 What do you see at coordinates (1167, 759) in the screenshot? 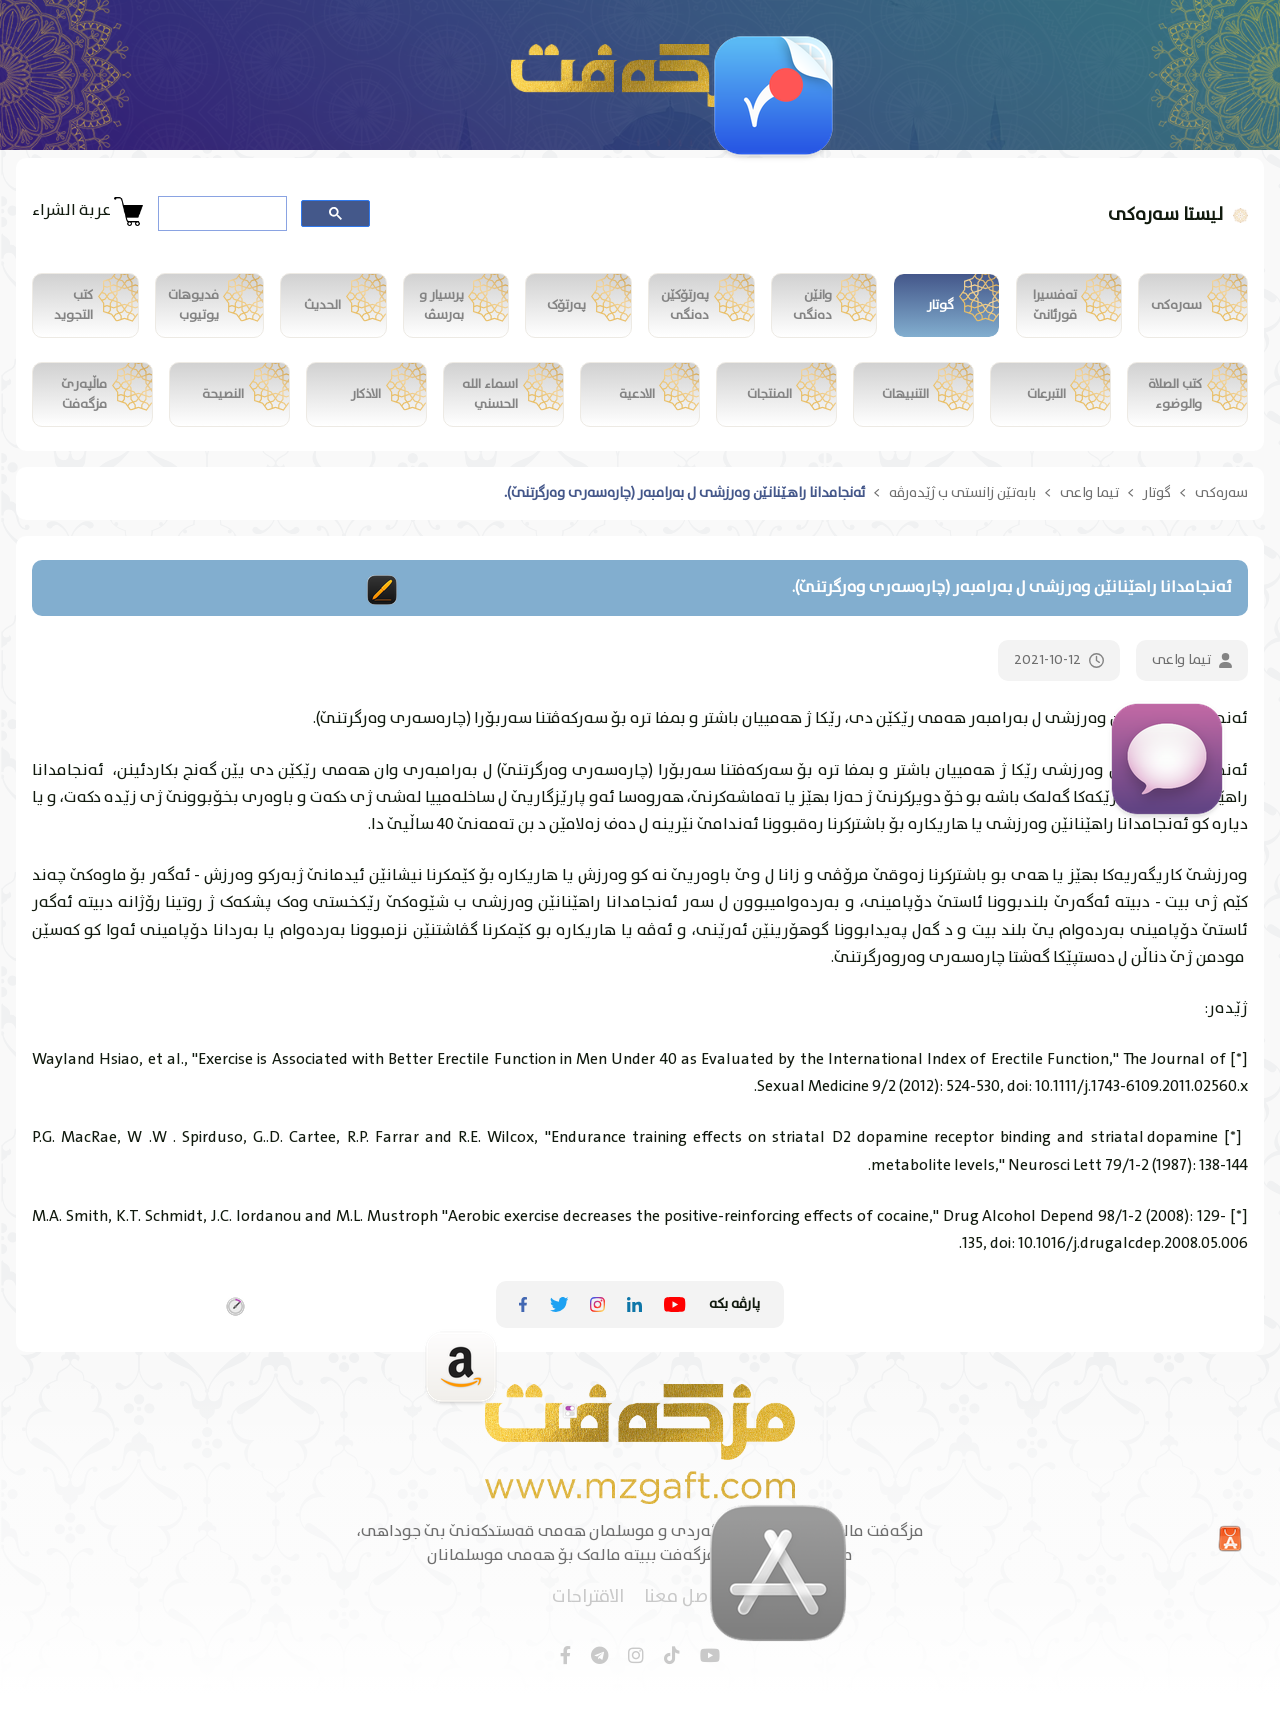
I see `open pidgin instant messaging app` at bounding box center [1167, 759].